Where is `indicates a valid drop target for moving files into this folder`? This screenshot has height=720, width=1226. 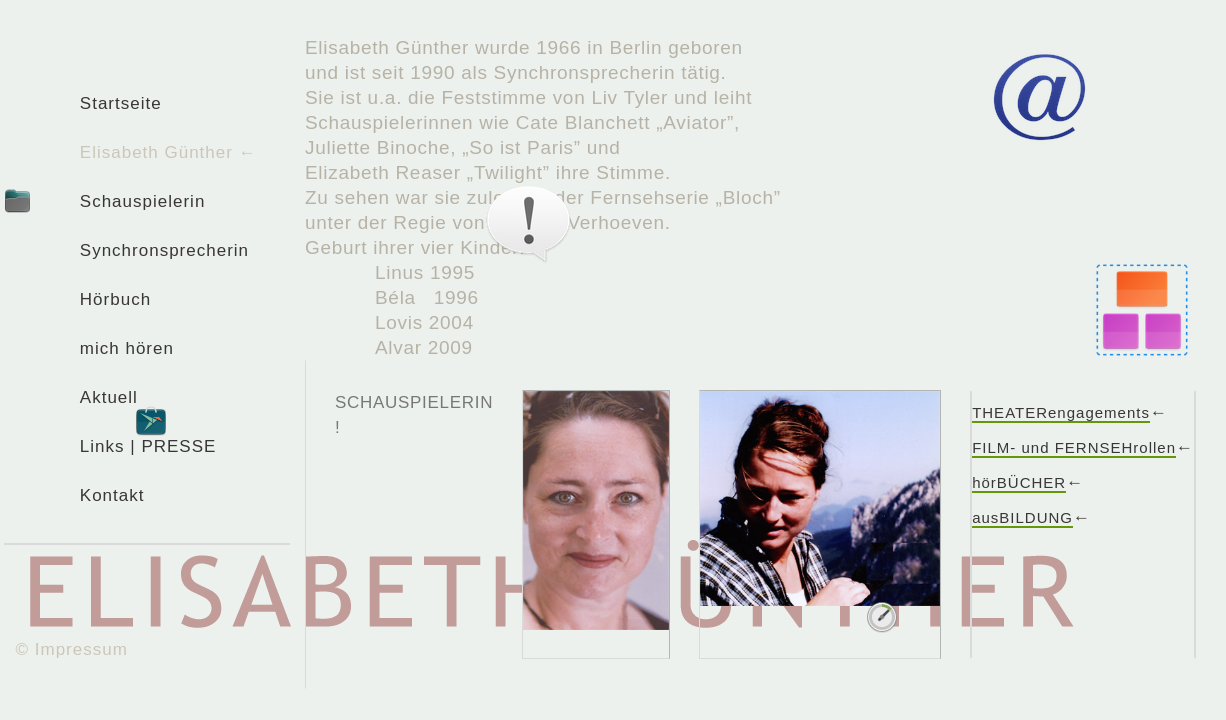 indicates a valid drop target for moving files into this folder is located at coordinates (17, 200).